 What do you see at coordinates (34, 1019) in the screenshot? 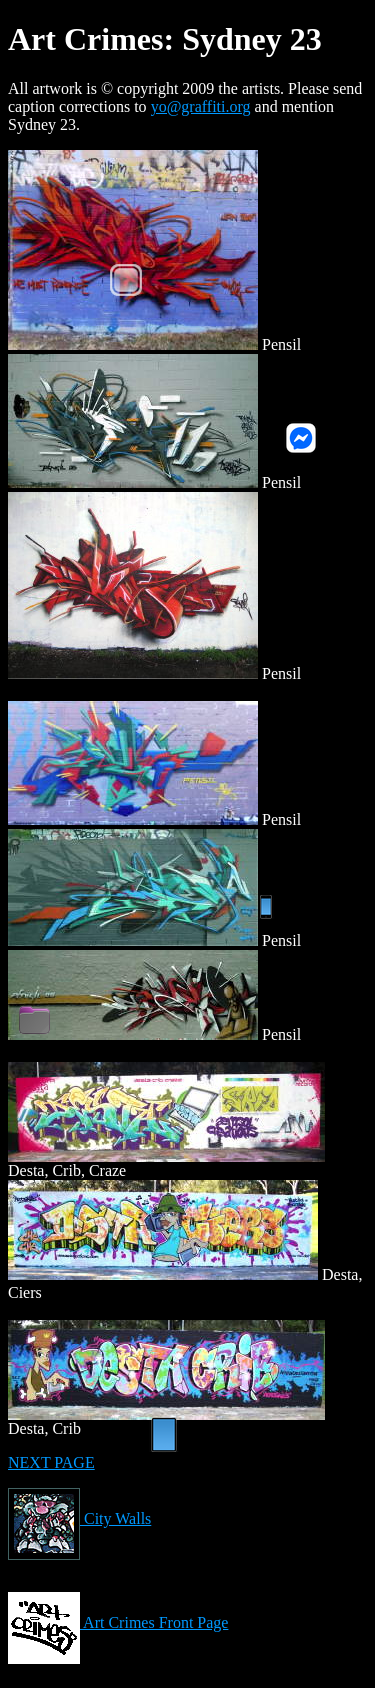
I see `open a folder or directory` at bounding box center [34, 1019].